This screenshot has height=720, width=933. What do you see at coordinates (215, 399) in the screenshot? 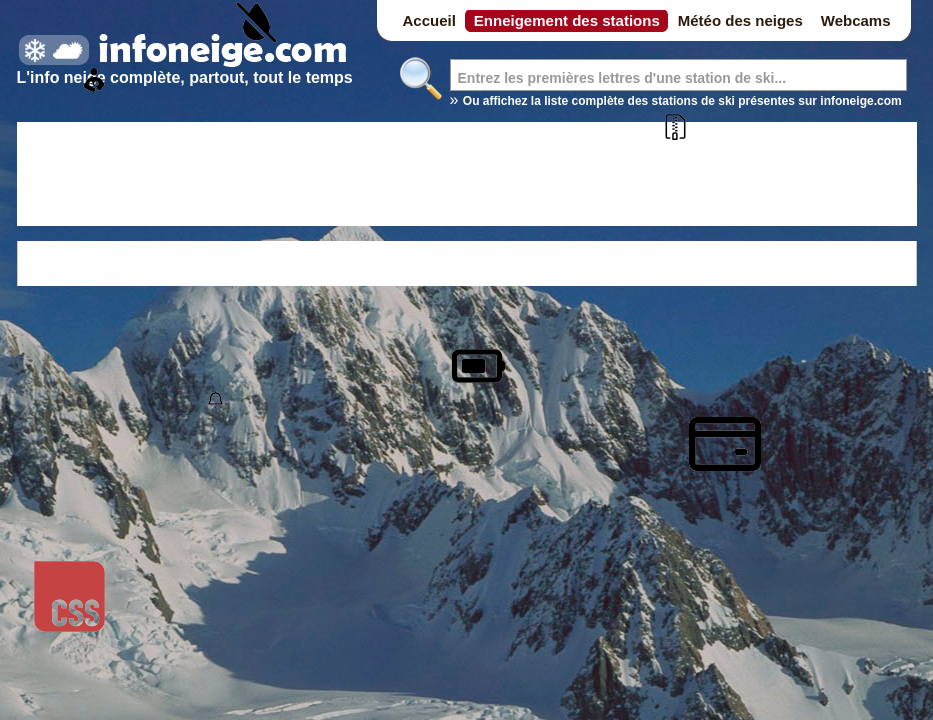
I see `view notifications` at bounding box center [215, 399].